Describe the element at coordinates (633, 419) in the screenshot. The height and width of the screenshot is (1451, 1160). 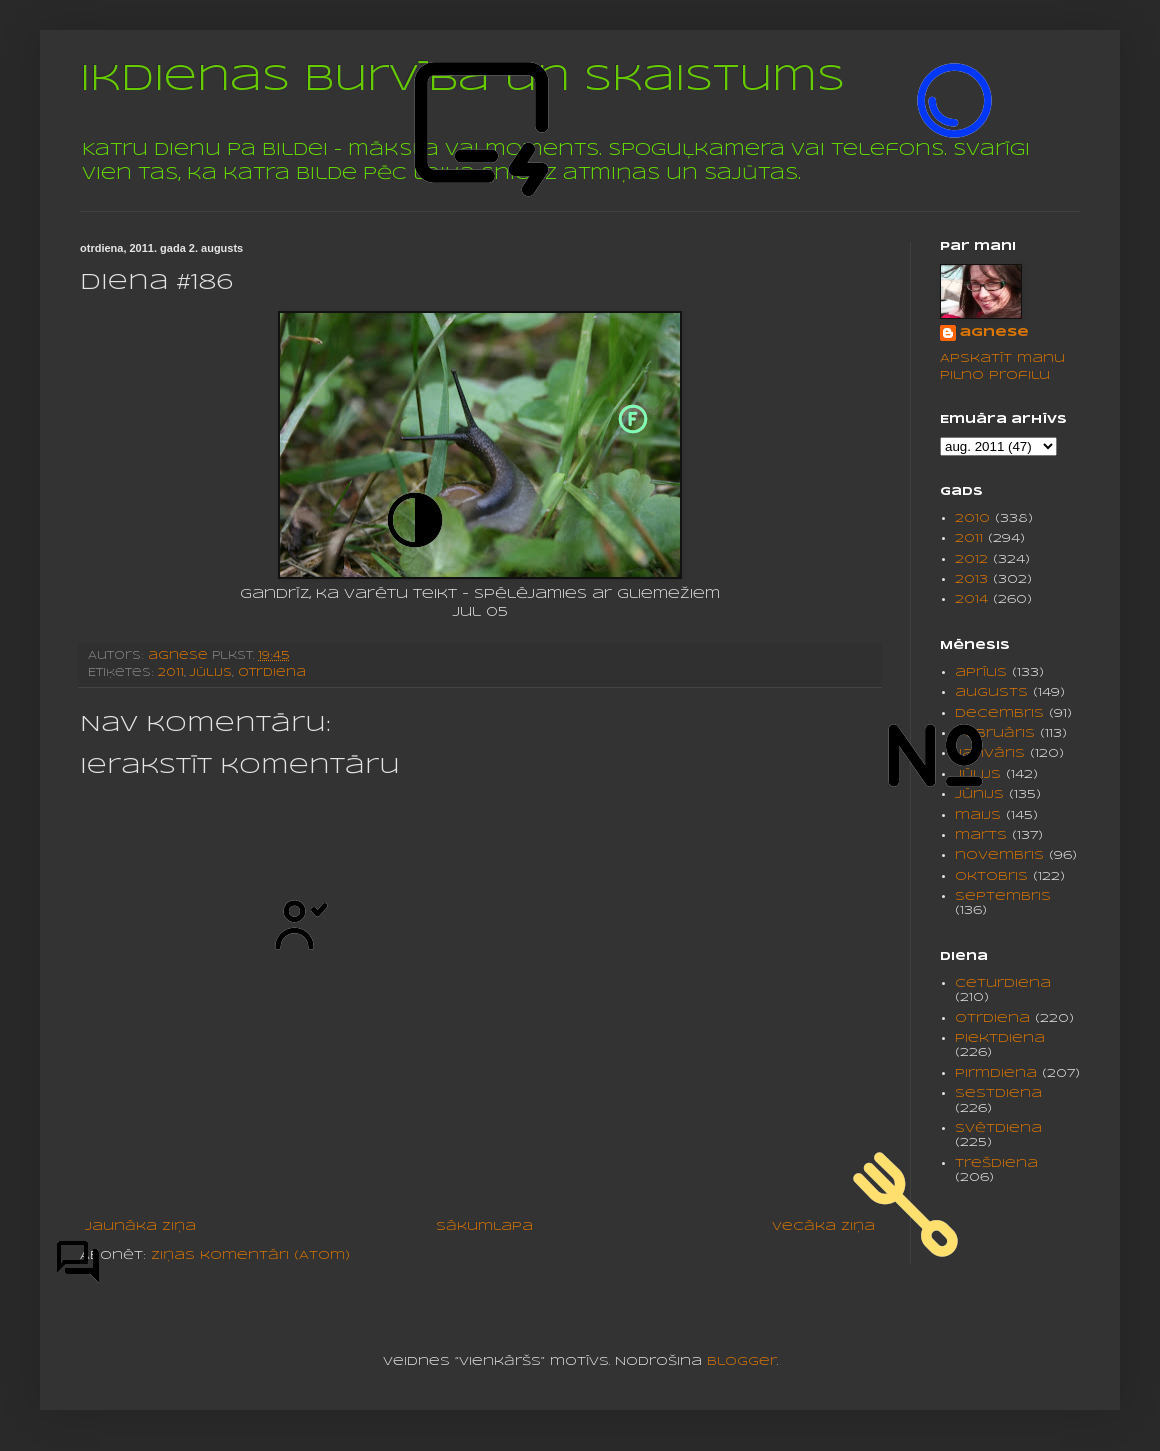
I see `facebook shortcut or social sharing` at that location.